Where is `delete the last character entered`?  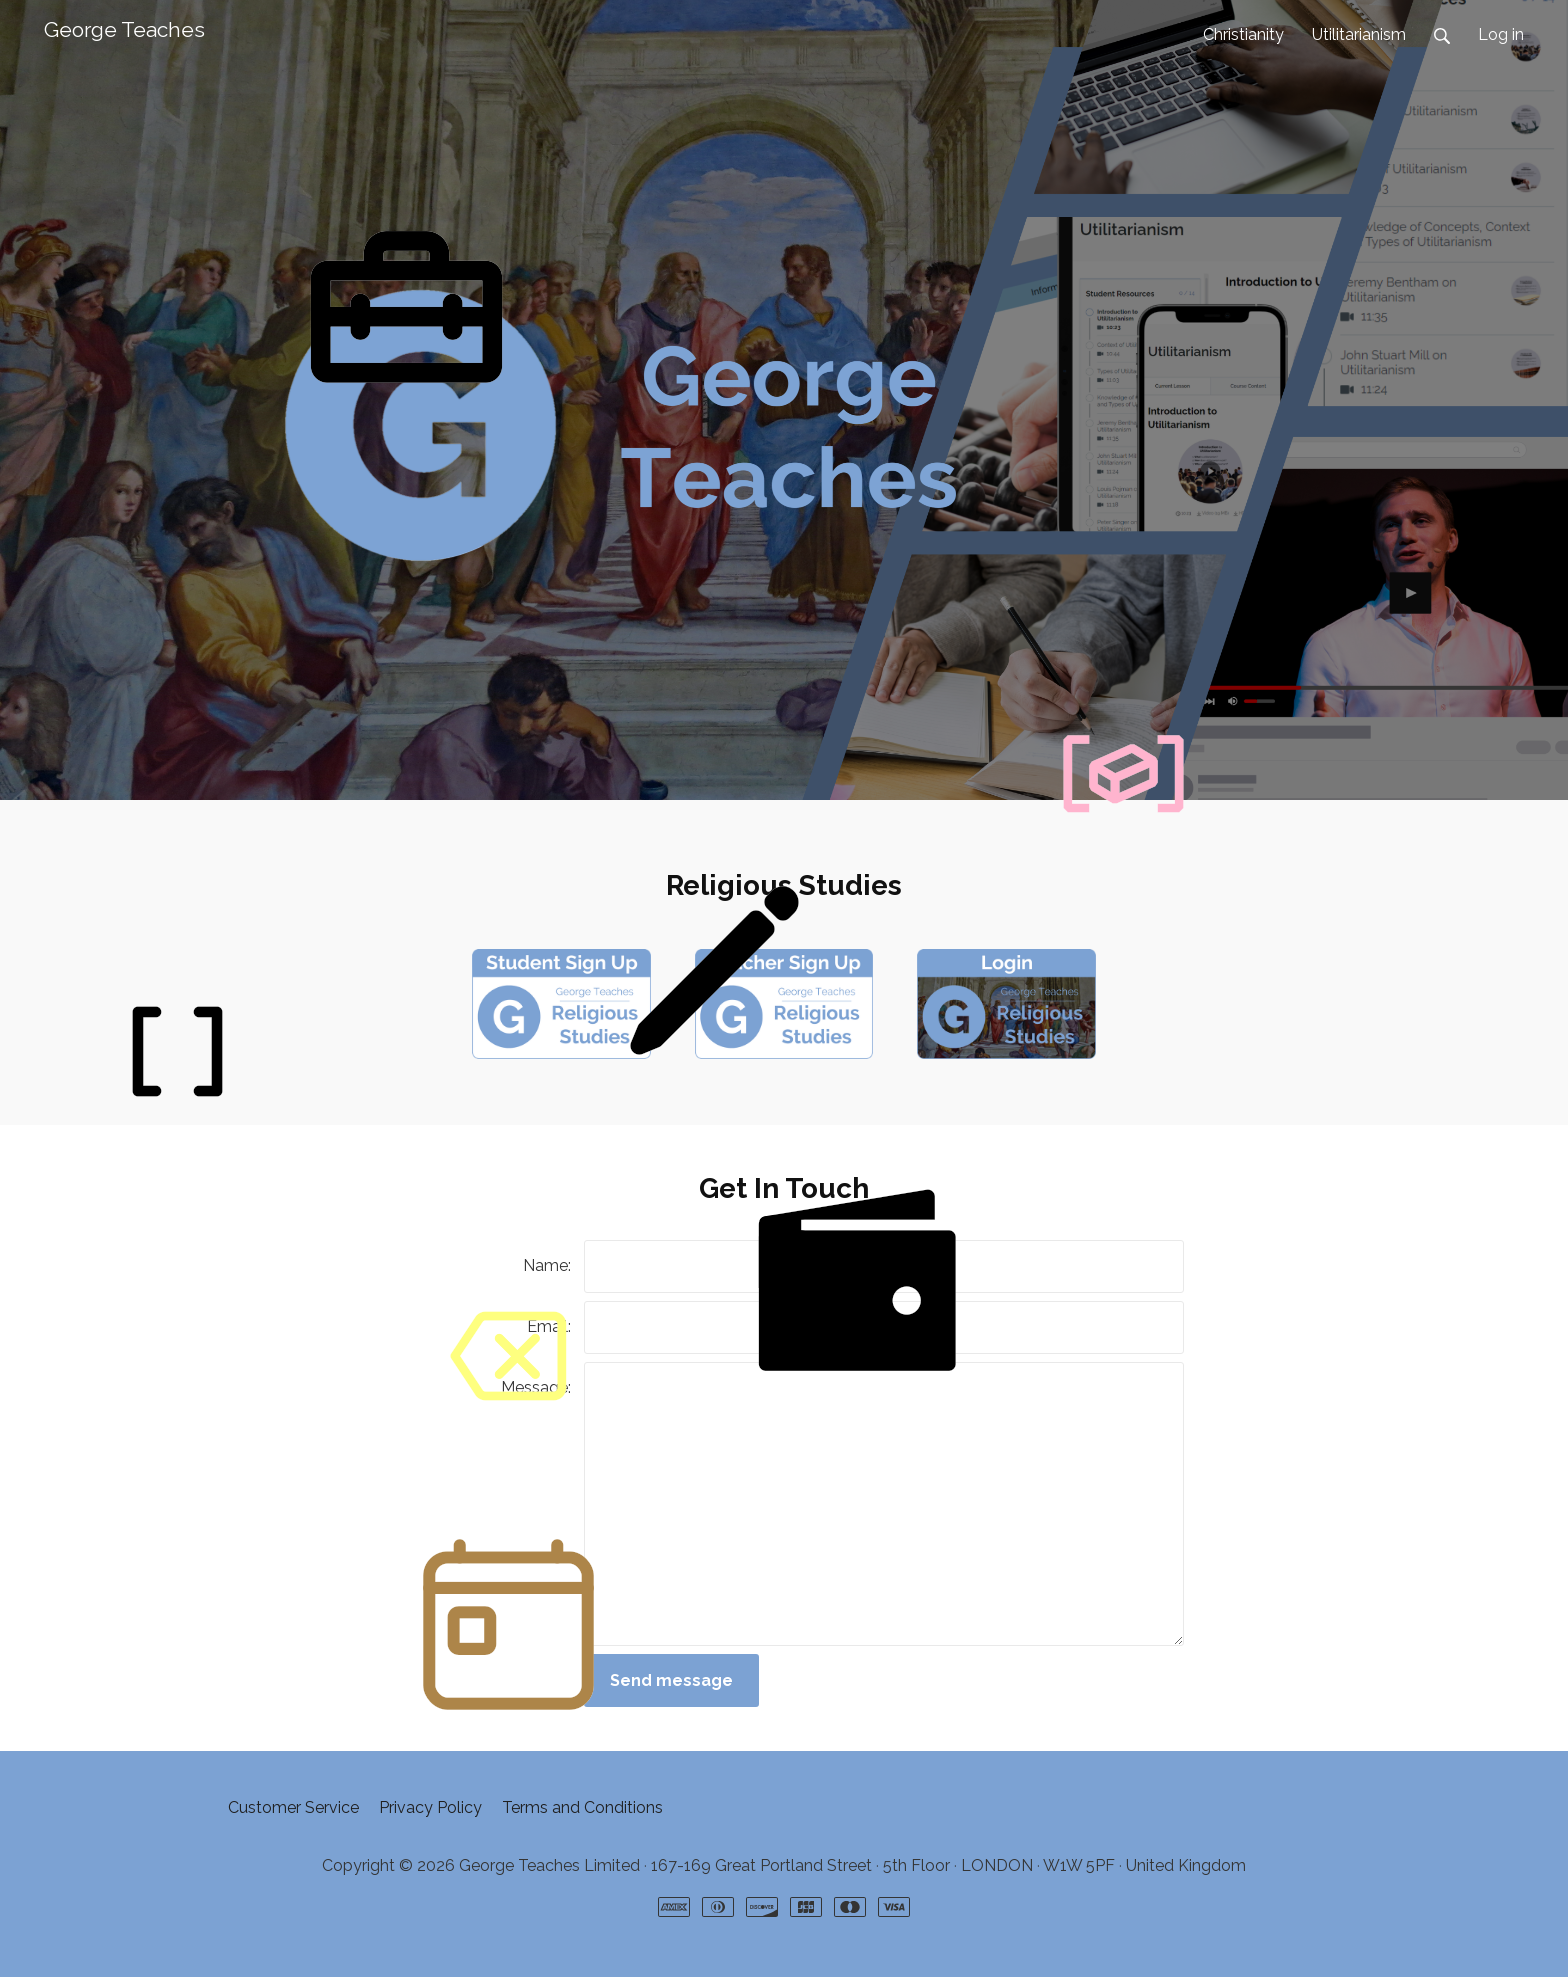 delete the last character entered is located at coordinates (513, 1356).